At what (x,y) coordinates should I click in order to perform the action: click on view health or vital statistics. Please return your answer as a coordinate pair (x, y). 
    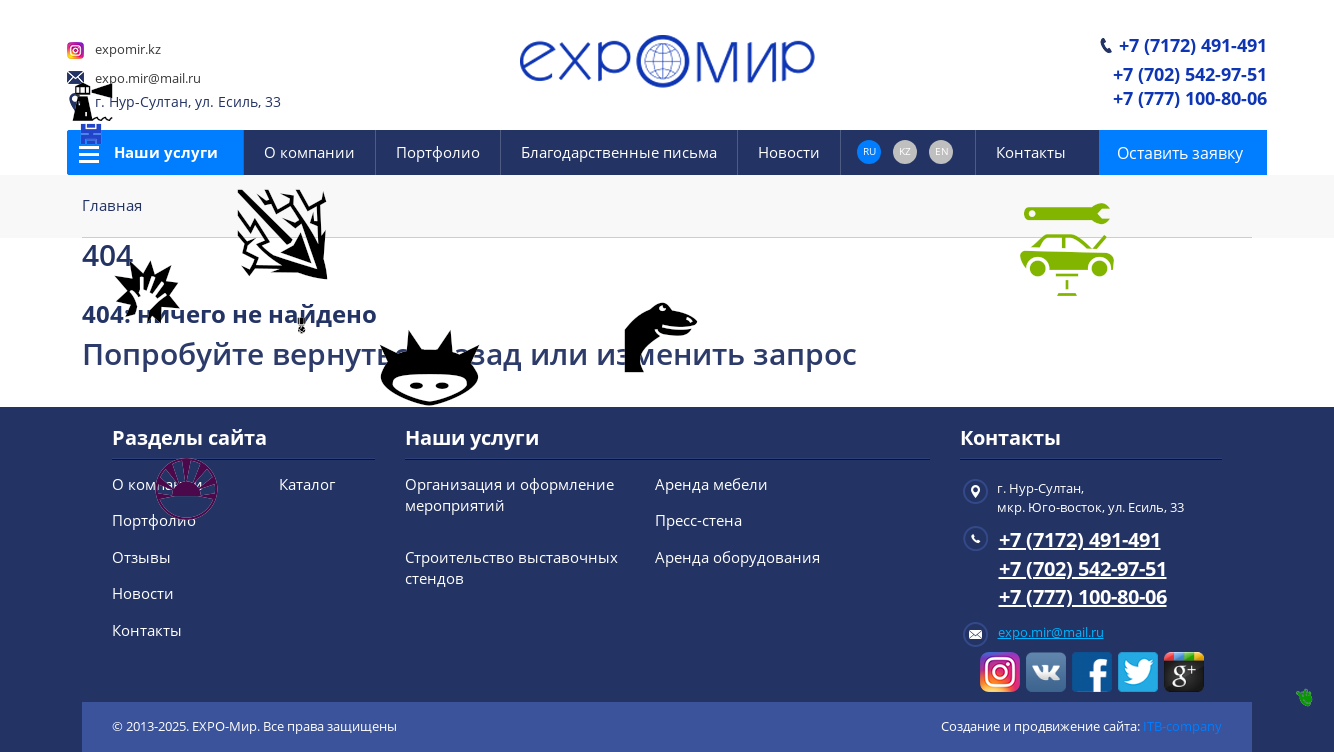
    Looking at the image, I should click on (1304, 697).